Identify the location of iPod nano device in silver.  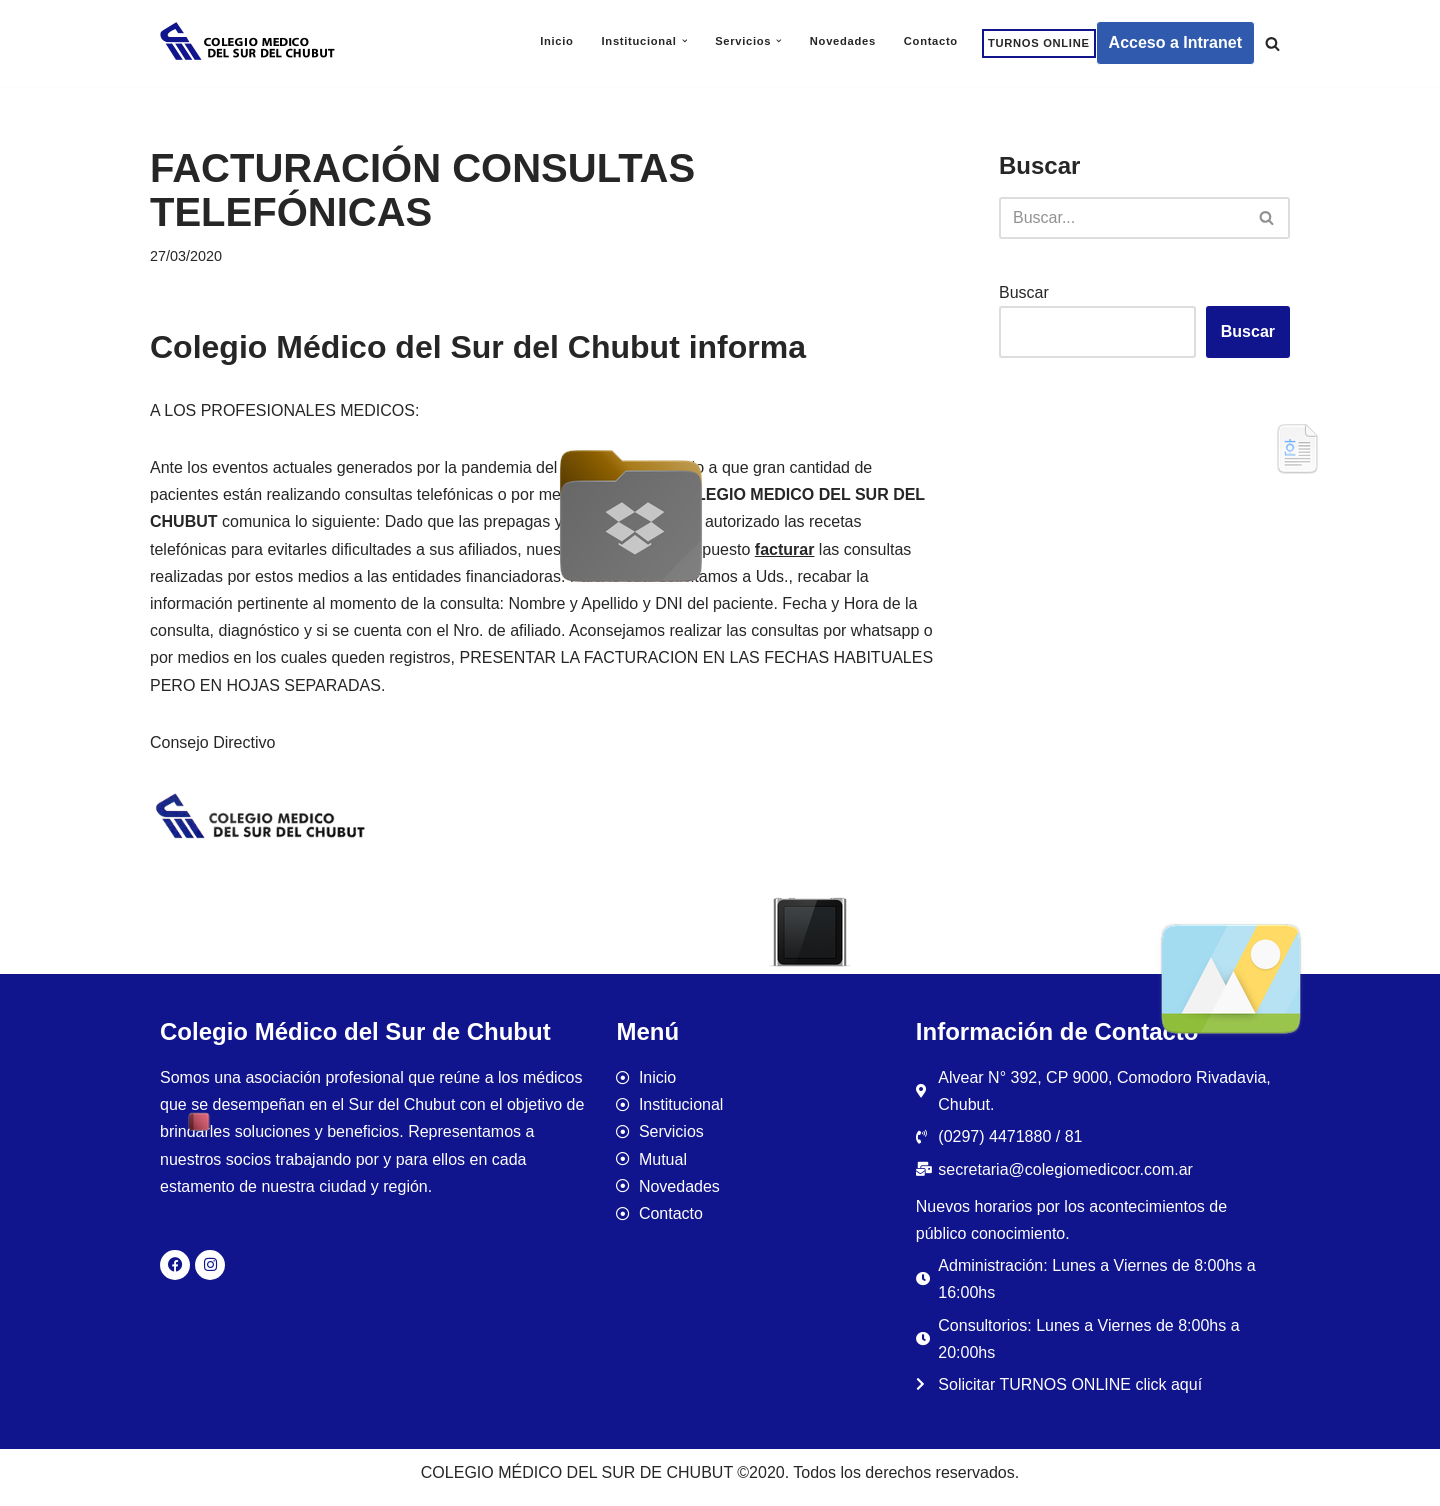
(810, 932).